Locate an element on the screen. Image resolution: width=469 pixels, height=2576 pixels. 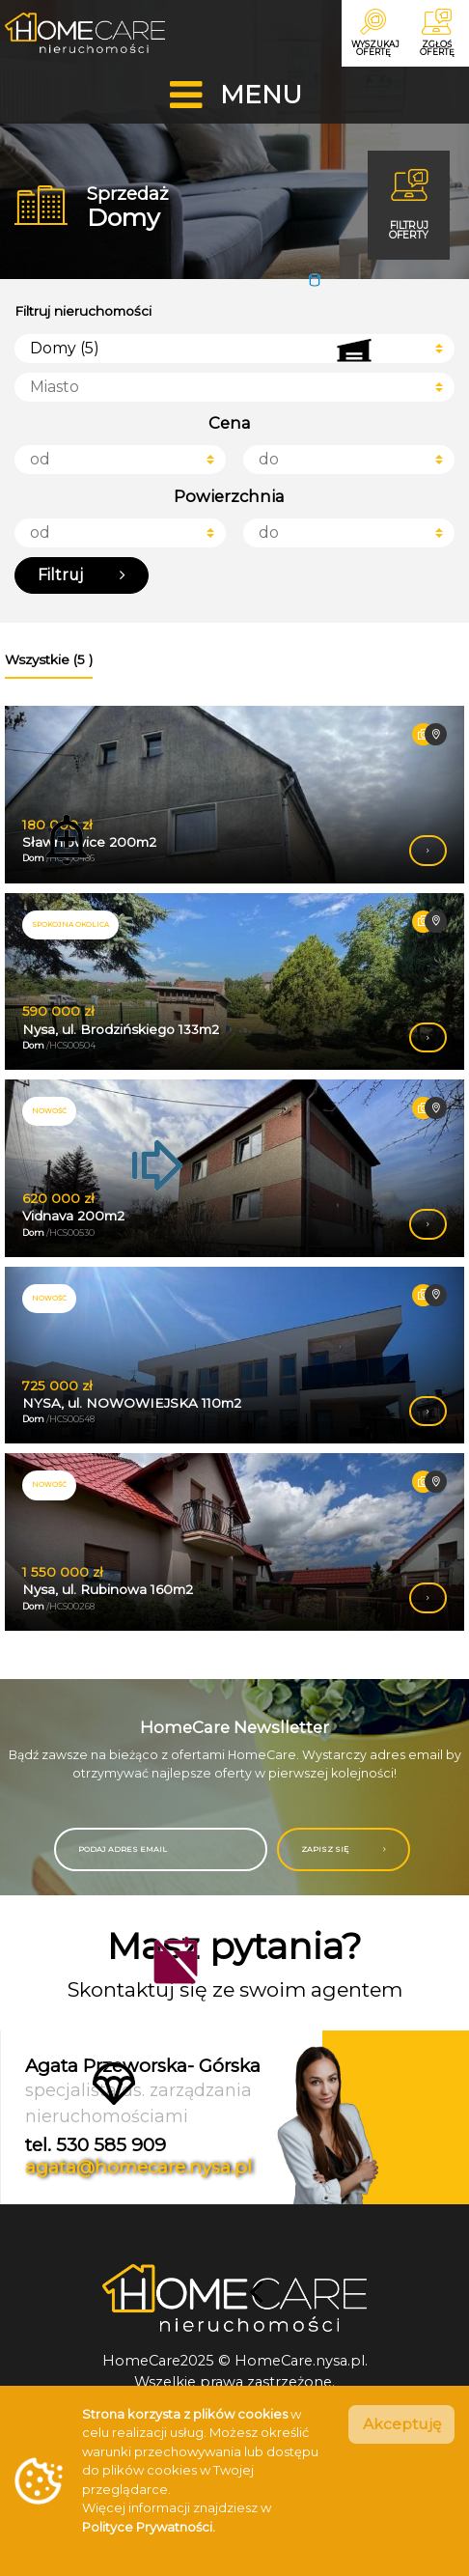
access emergency or backup support options is located at coordinates (114, 2084).